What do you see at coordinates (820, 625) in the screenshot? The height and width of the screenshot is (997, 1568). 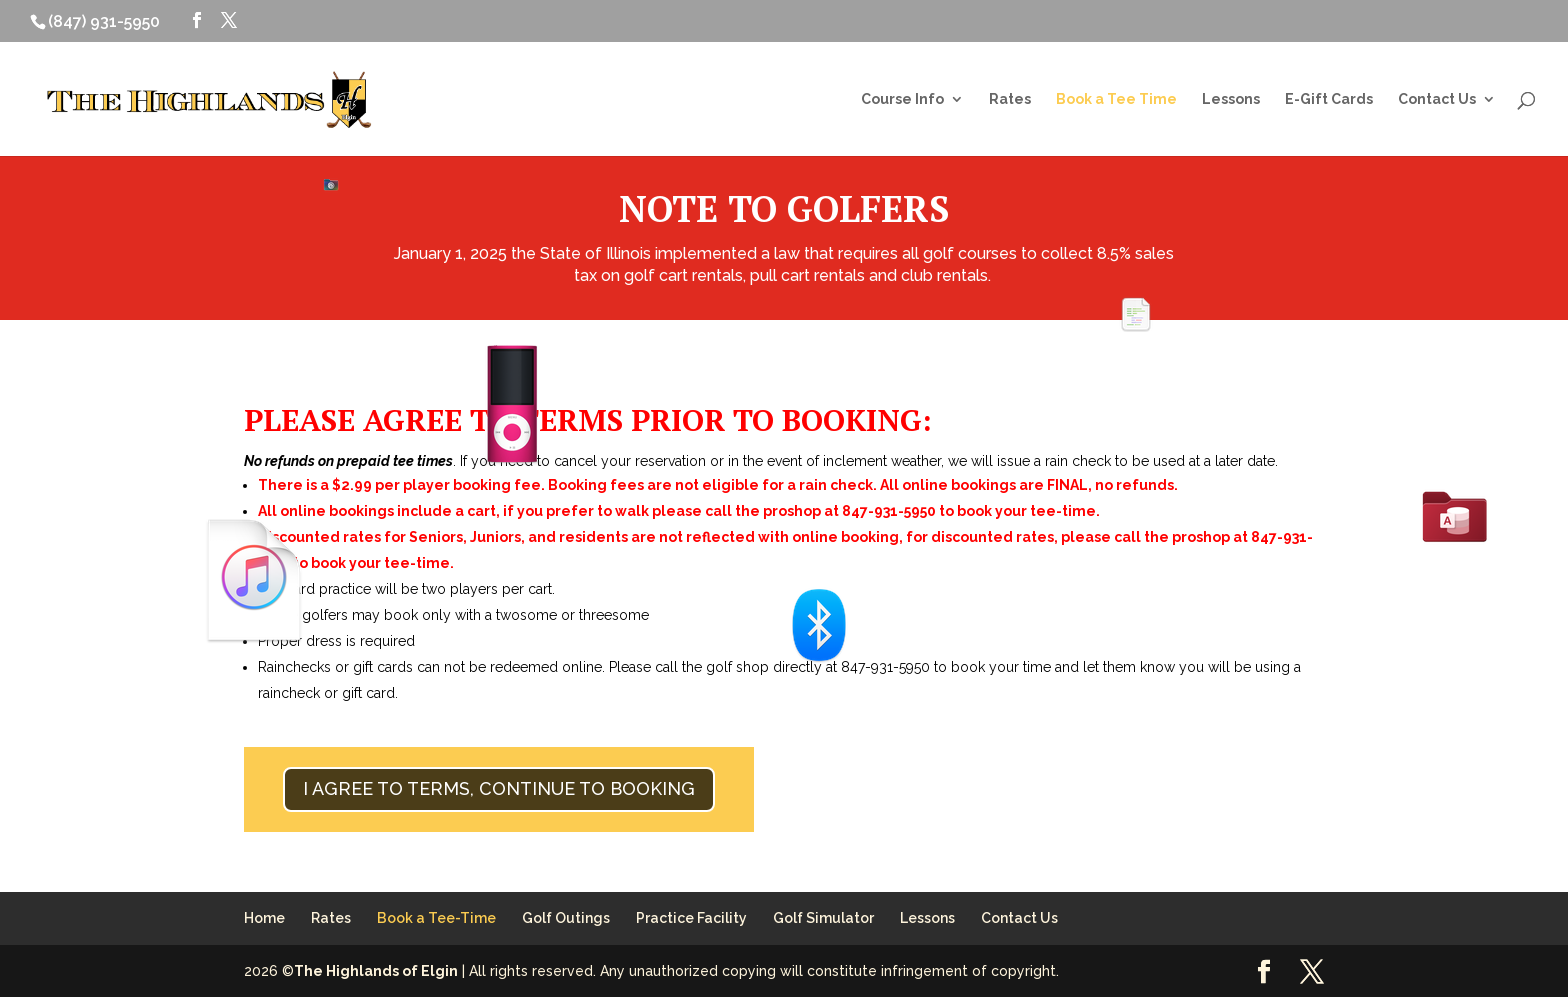 I see `manage bluetooth connections and devices` at bounding box center [820, 625].